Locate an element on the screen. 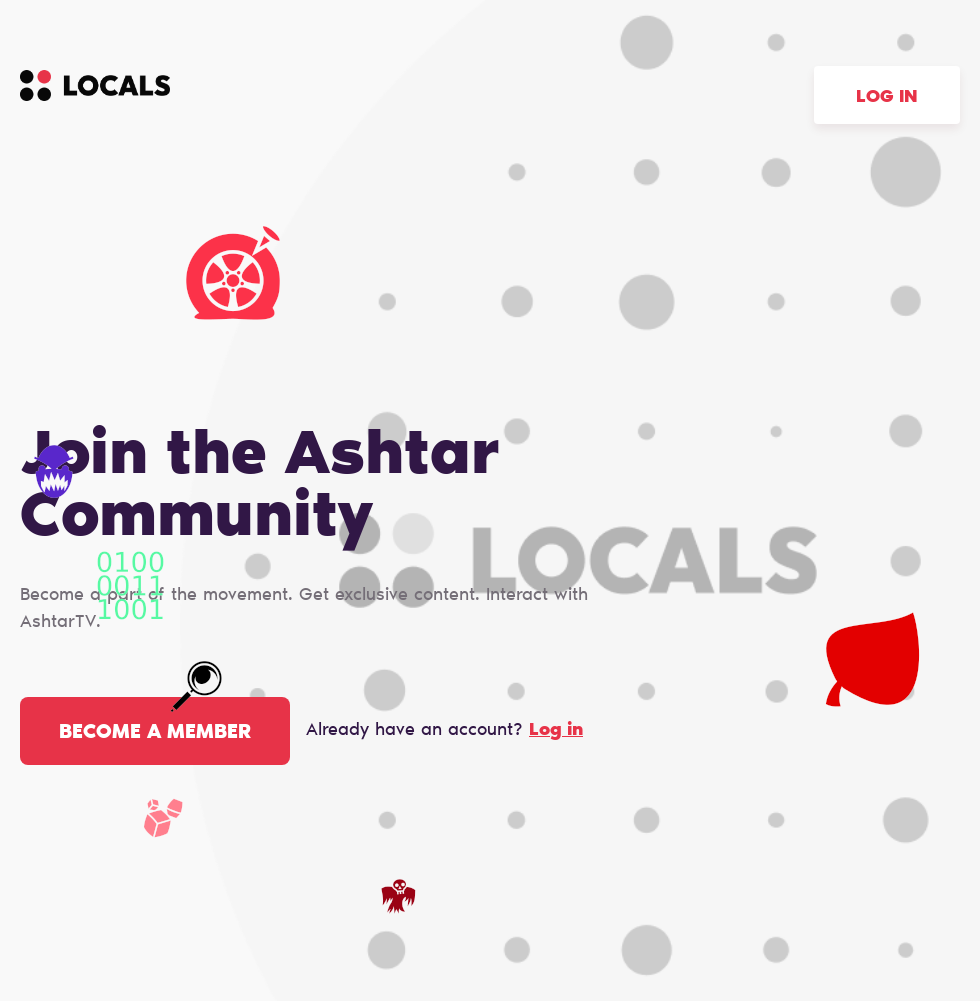 The width and height of the screenshot is (980, 1001). report a flat tire or vehicle issue is located at coordinates (233, 273).